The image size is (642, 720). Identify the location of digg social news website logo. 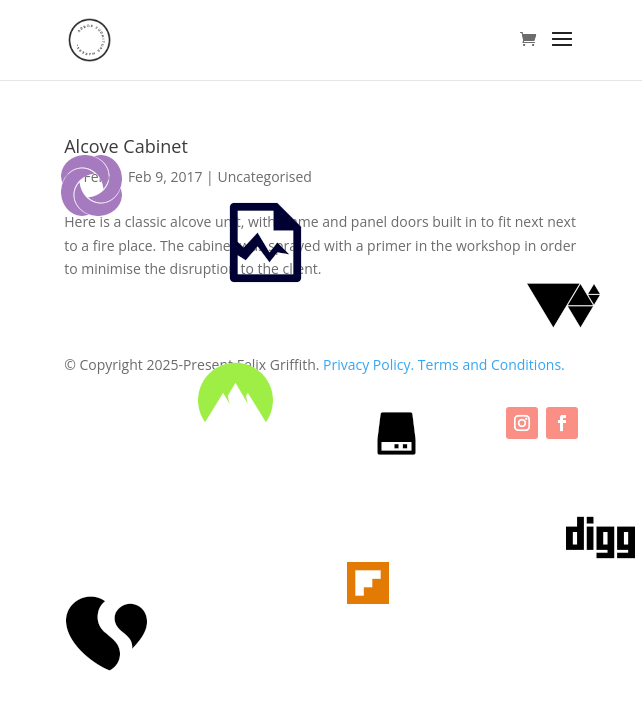
(600, 537).